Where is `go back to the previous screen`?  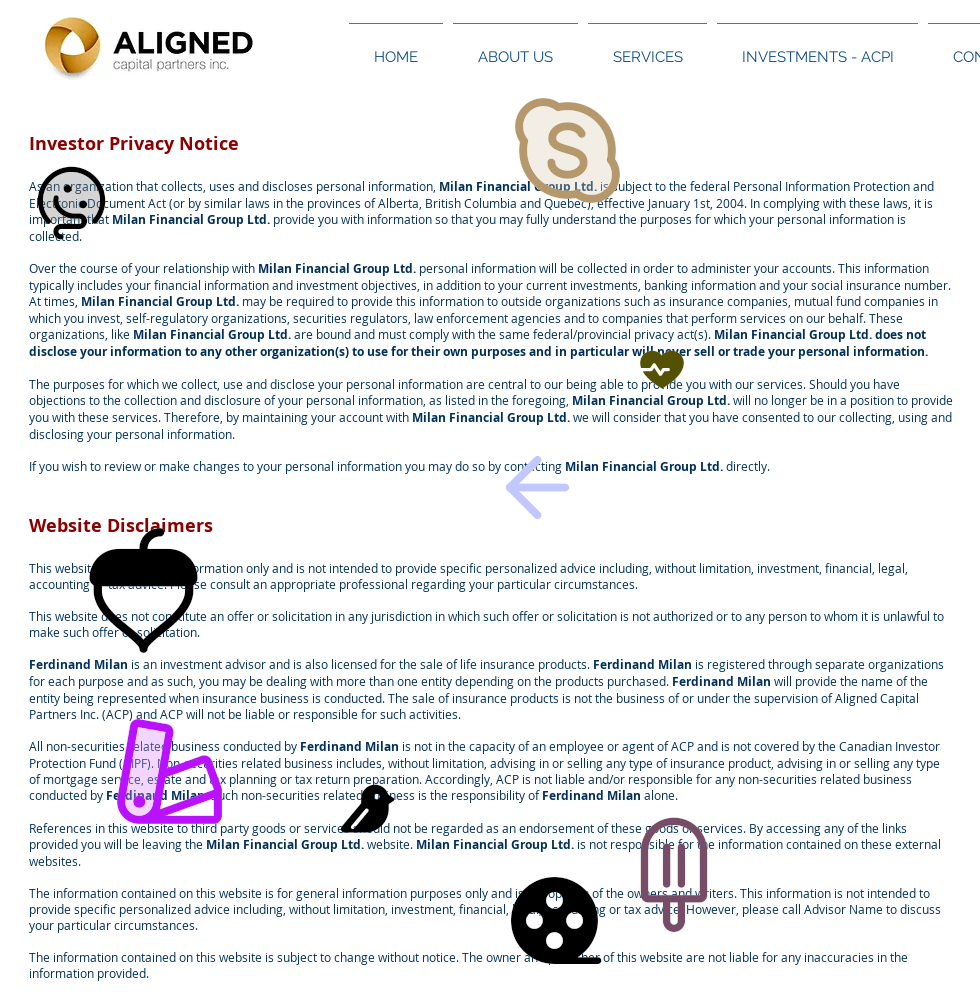 go back to the previous screen is located at coordinates (537, 487).